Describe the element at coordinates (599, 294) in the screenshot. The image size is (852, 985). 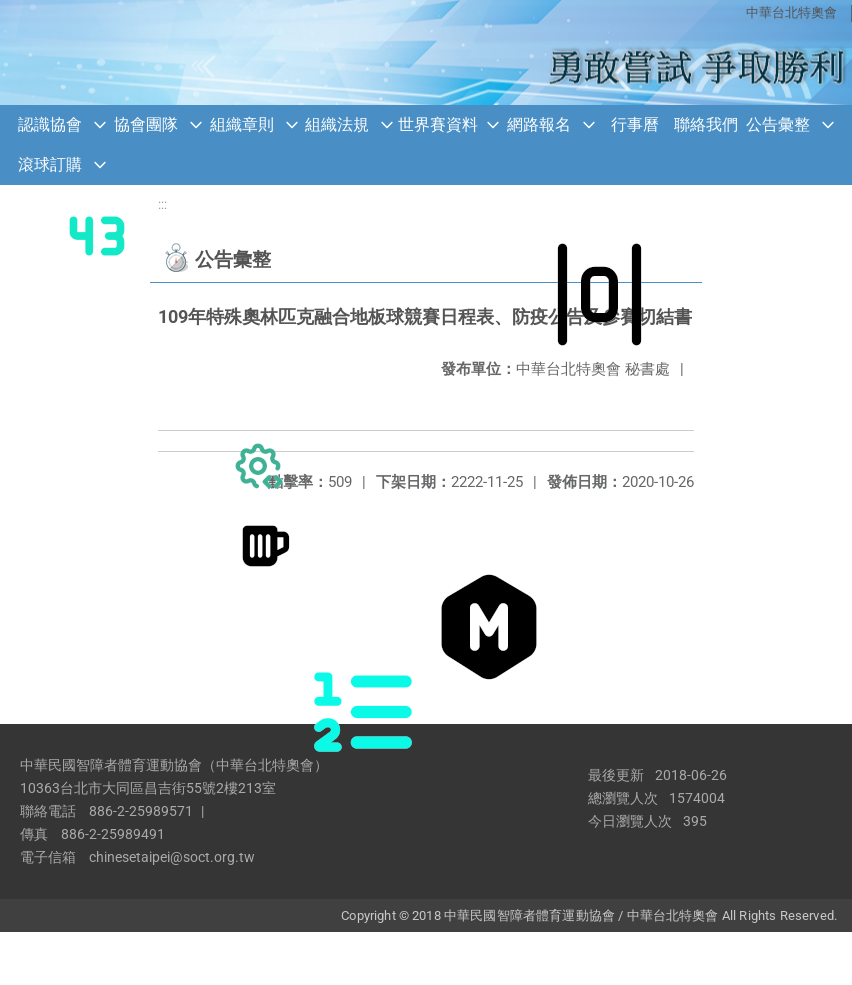
I see `distribute objects with equal spacing horizontally` at that location.